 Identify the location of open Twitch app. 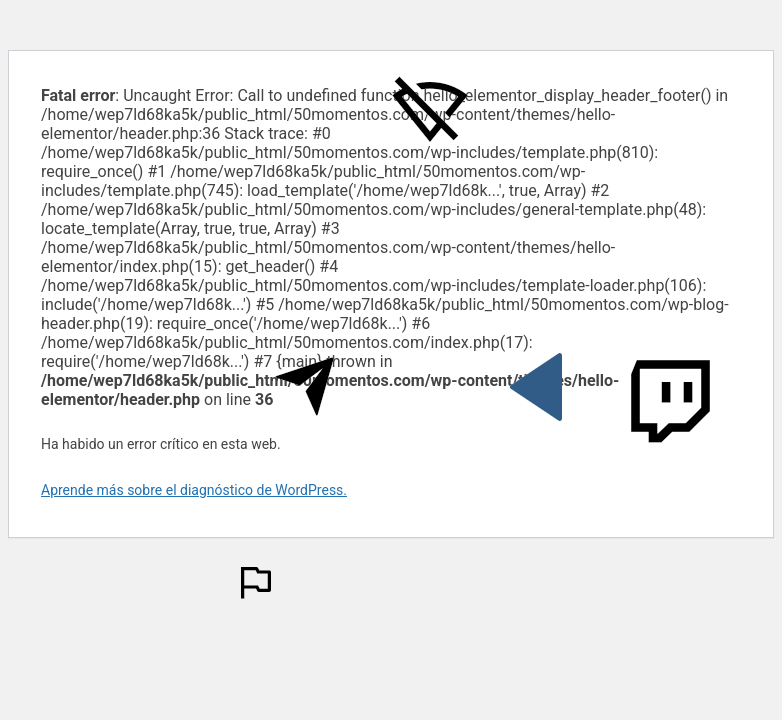
(670, 399).